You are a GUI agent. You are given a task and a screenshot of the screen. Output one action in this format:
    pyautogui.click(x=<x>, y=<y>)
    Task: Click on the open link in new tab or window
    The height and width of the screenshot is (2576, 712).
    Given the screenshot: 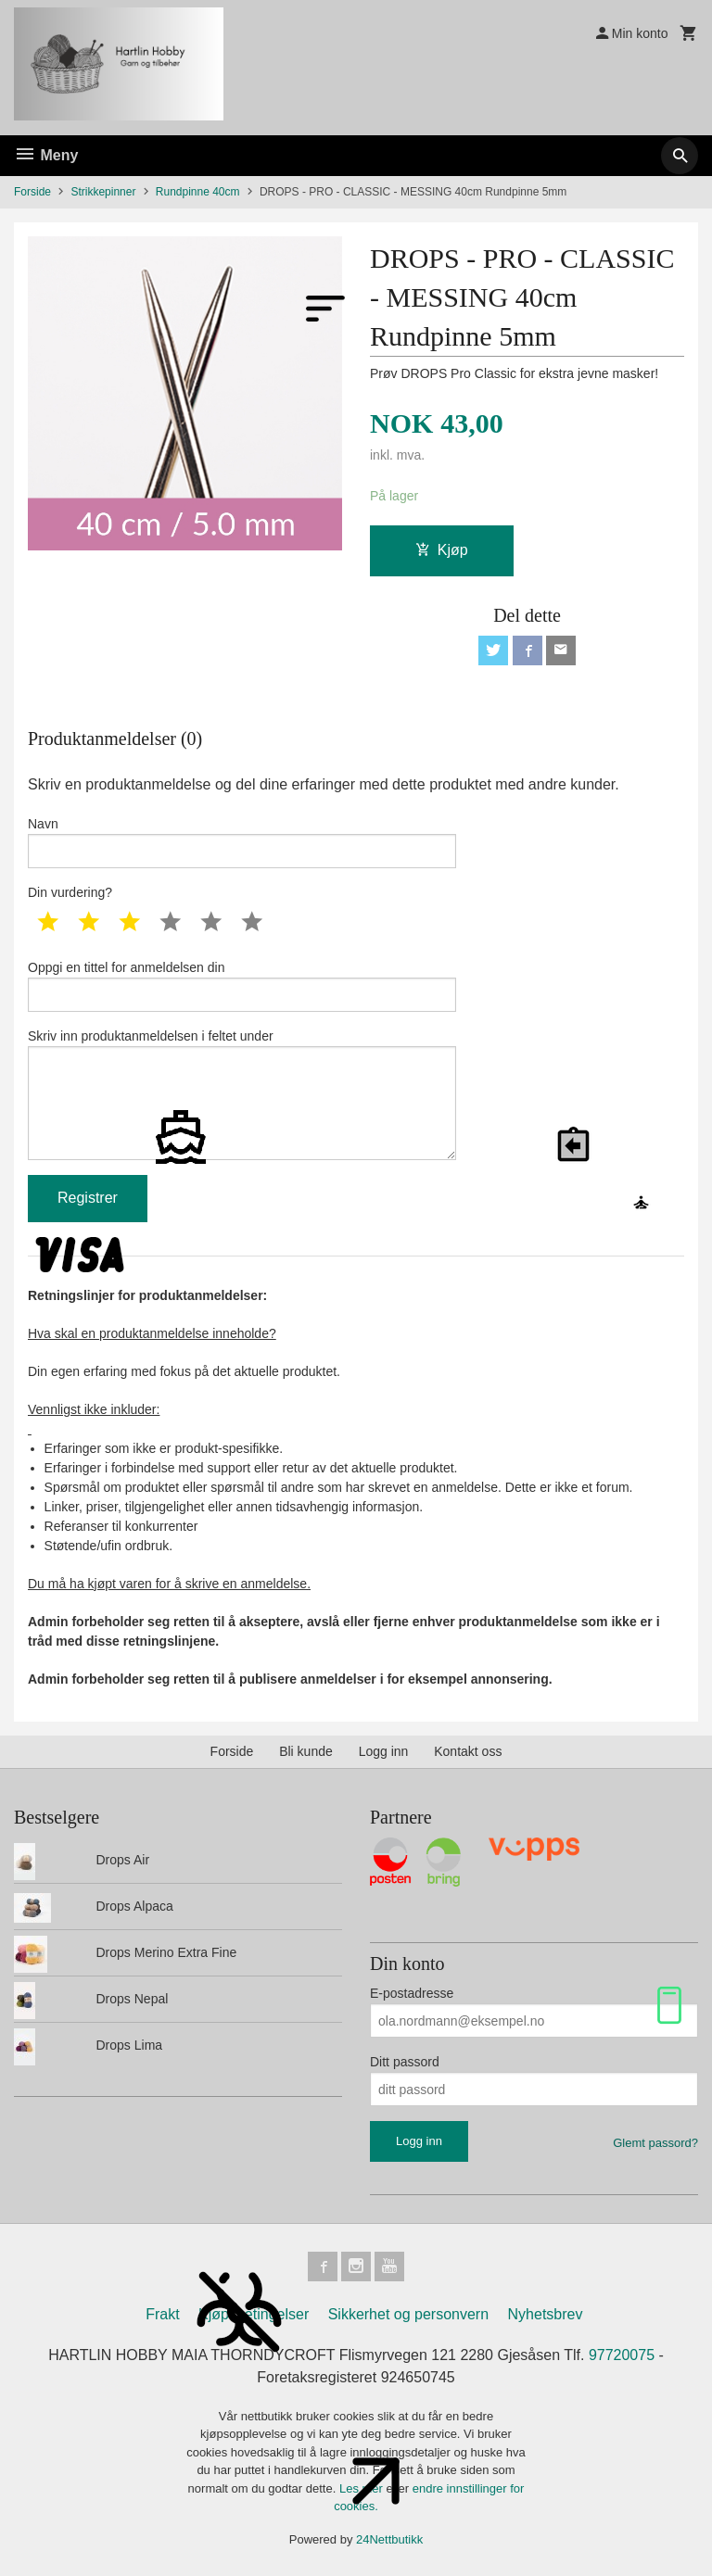 What is the action you would take?
    pyautogui.click(x=375, y=2481)
    